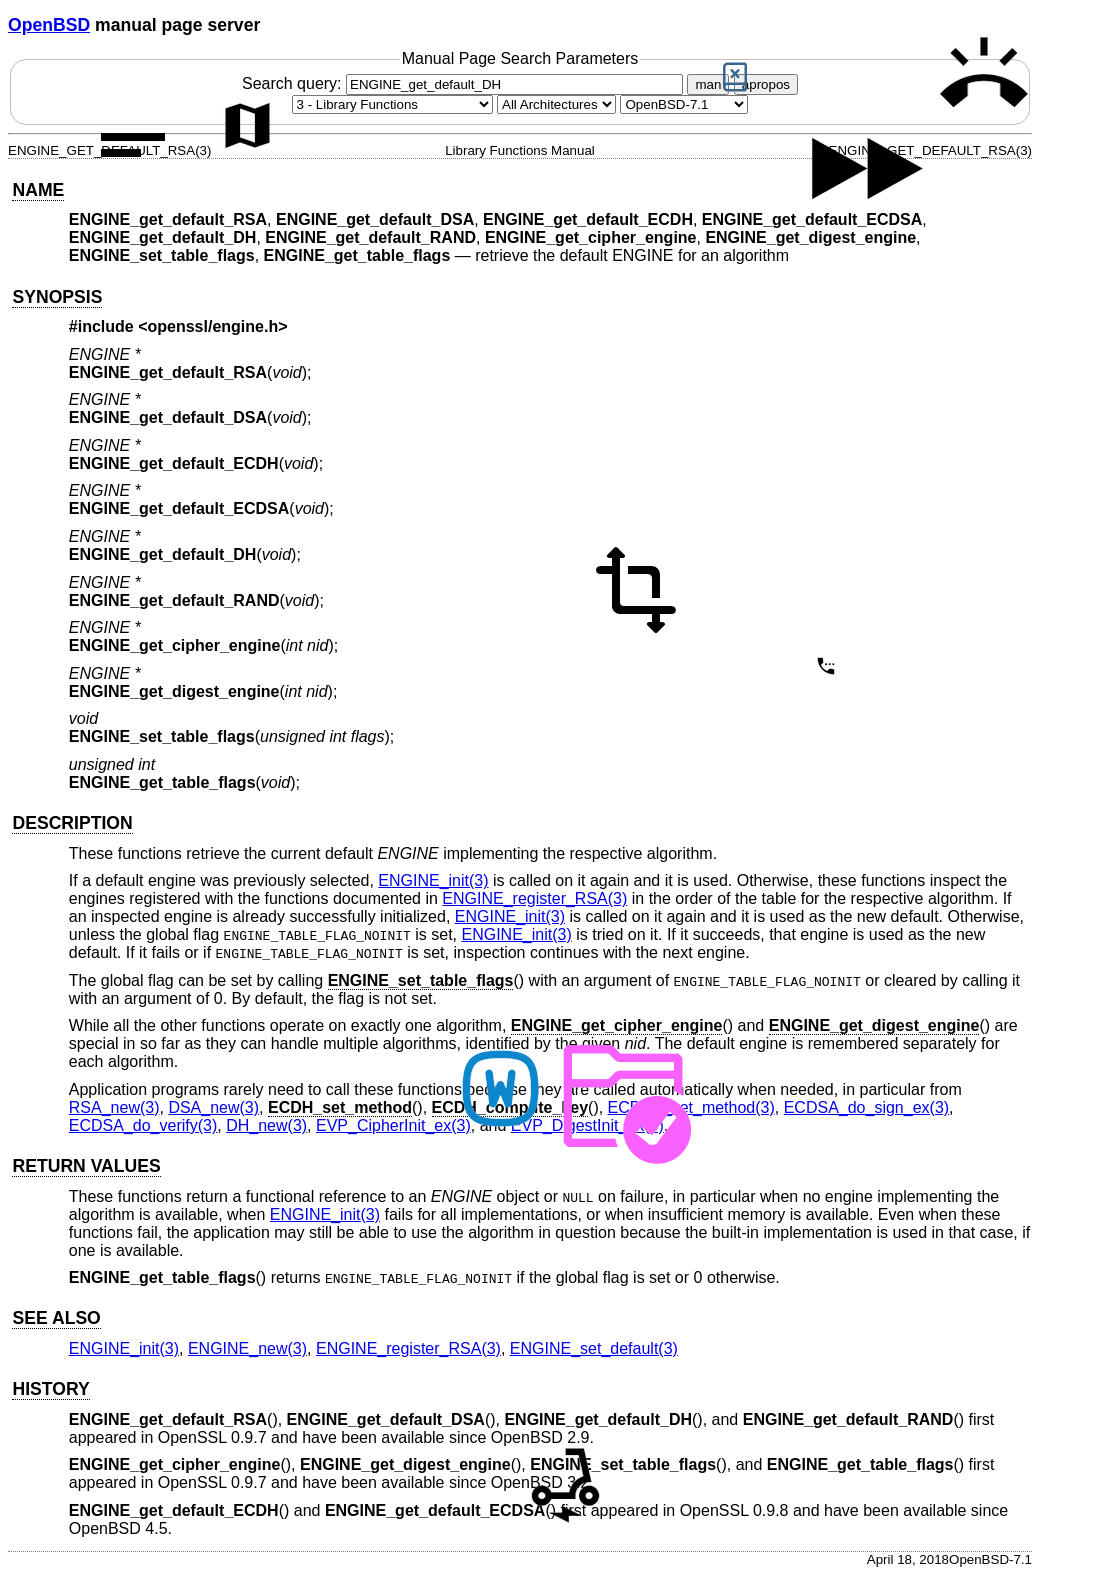 The height and width of the screenshot is (1575, 1117). I want to click on find nearby electric scooter rentals, so click(565, 1485).